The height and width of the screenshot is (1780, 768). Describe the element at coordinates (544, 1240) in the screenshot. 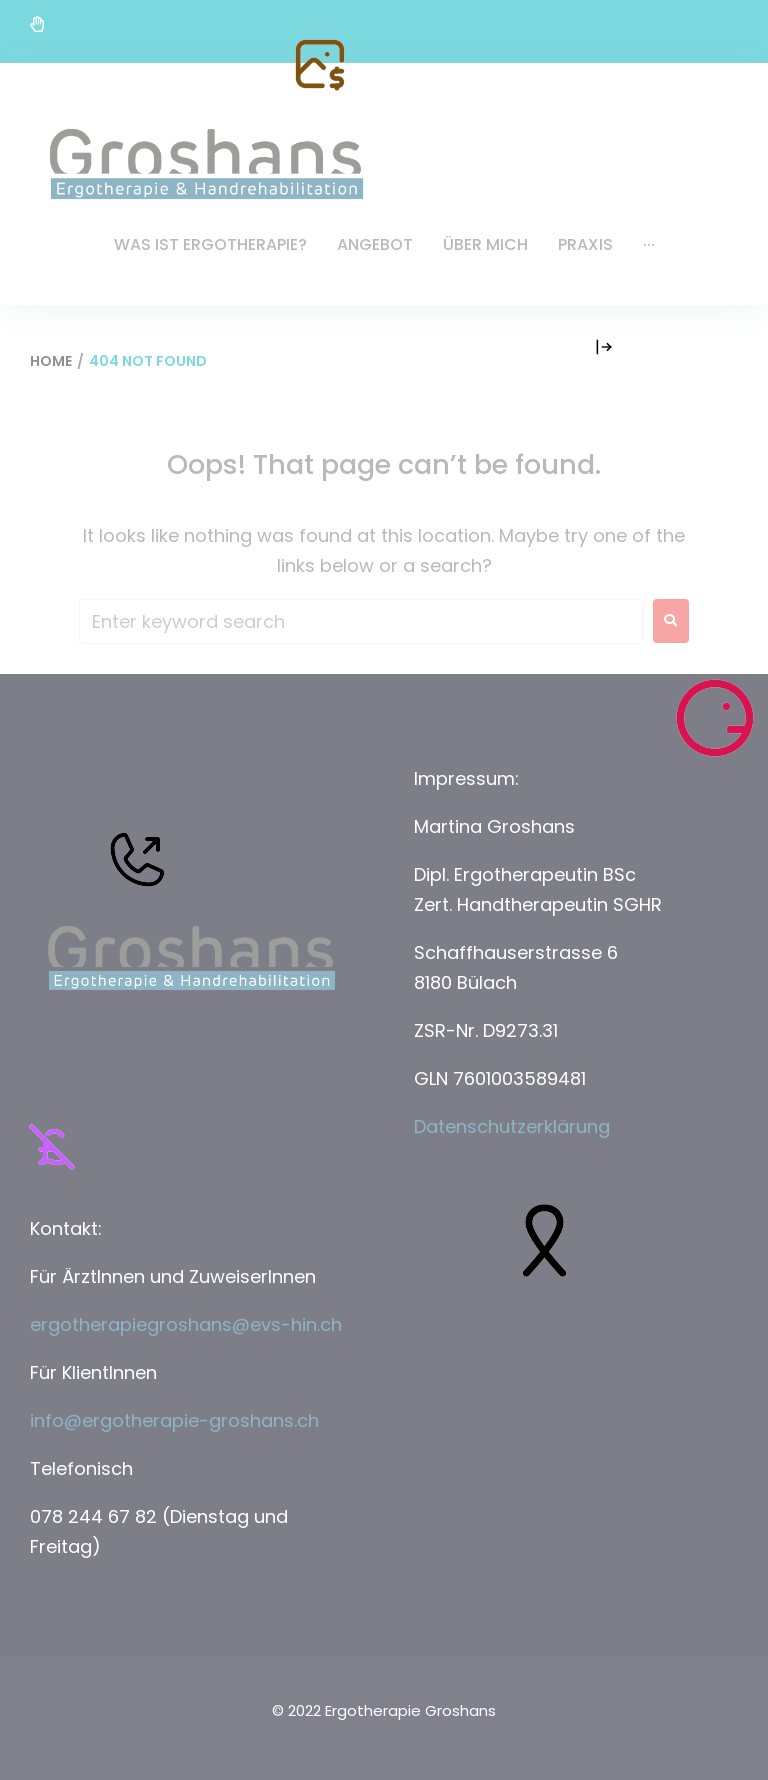

I see `health awareness or medical cause symbol` at that location.